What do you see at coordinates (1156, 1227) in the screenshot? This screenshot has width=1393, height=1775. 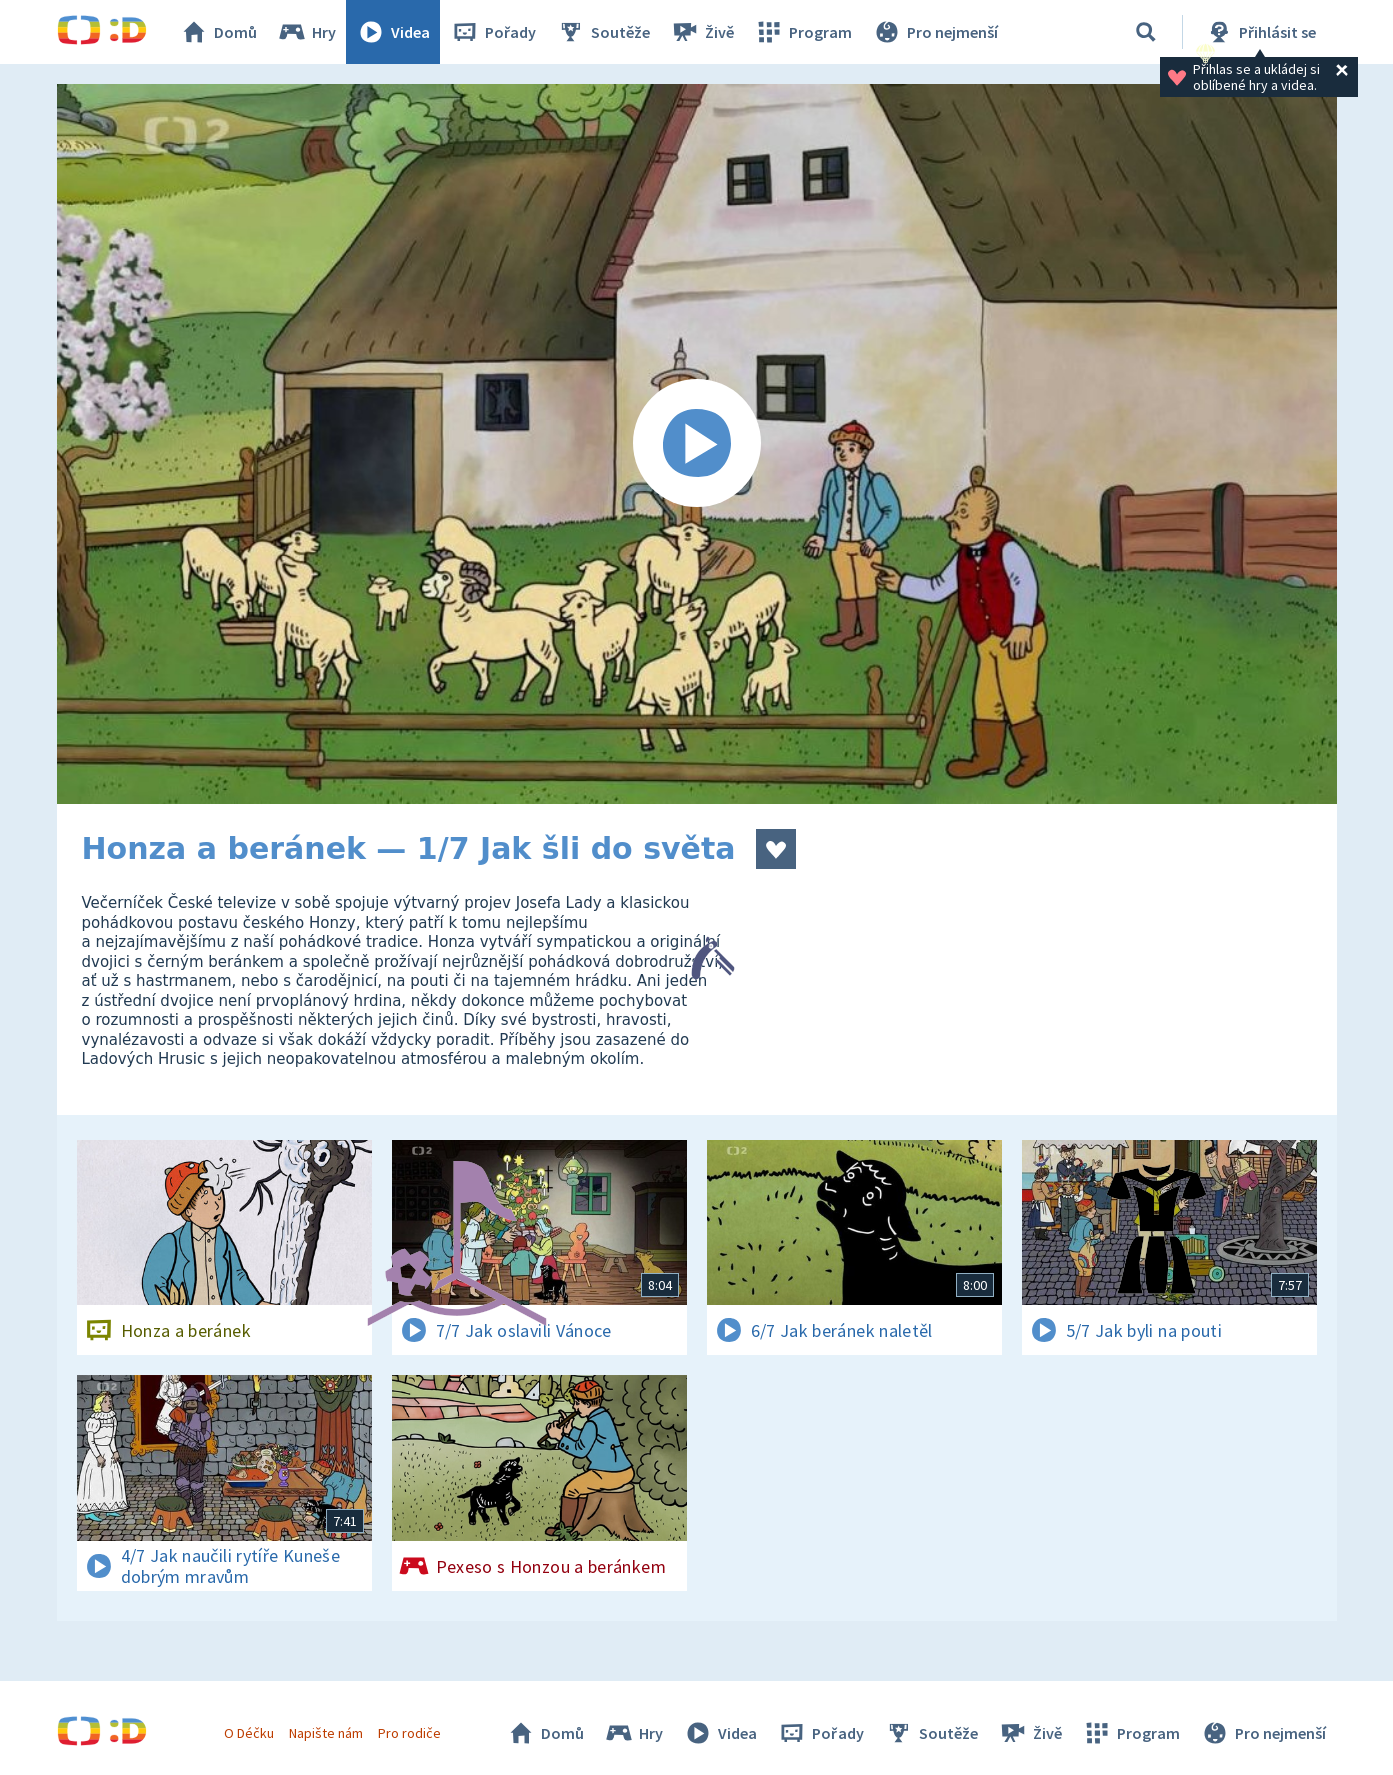 I see `view travel outfit options` at bounding box center [1156, 1227].